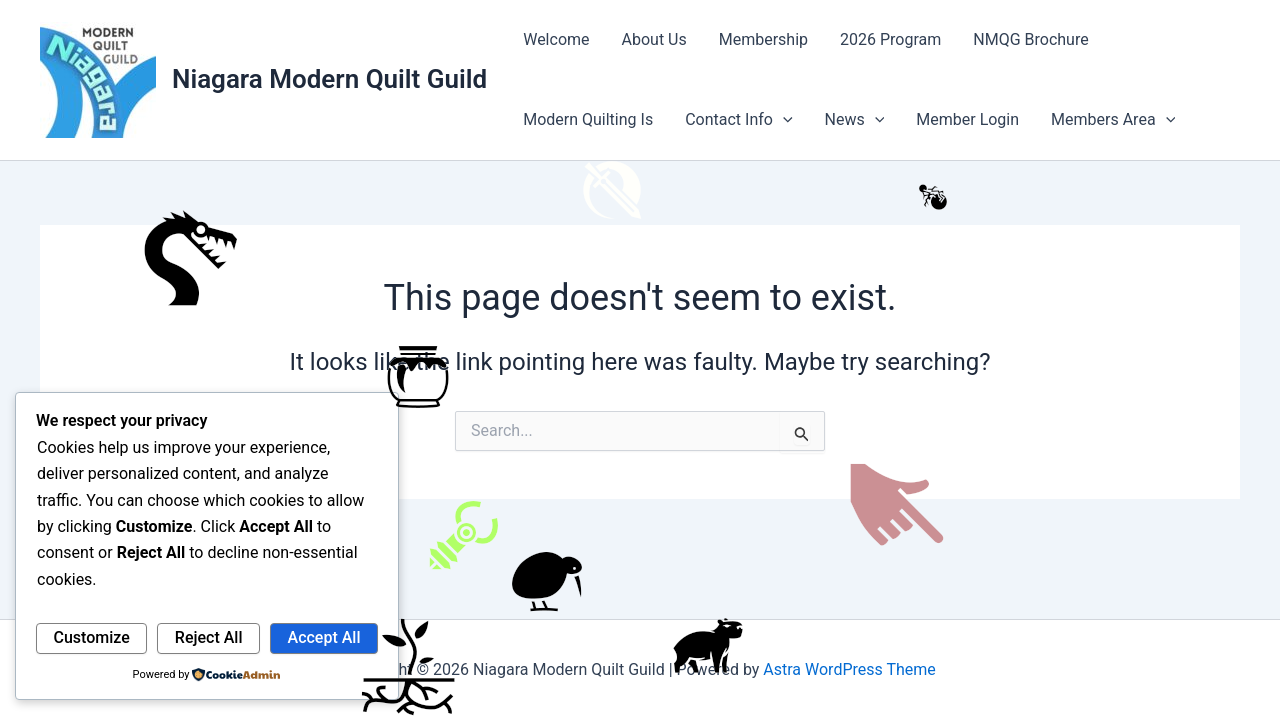 The image size is (1280, 720). I want to click on activate robotic arm or grabber tool, so click(466, 532).